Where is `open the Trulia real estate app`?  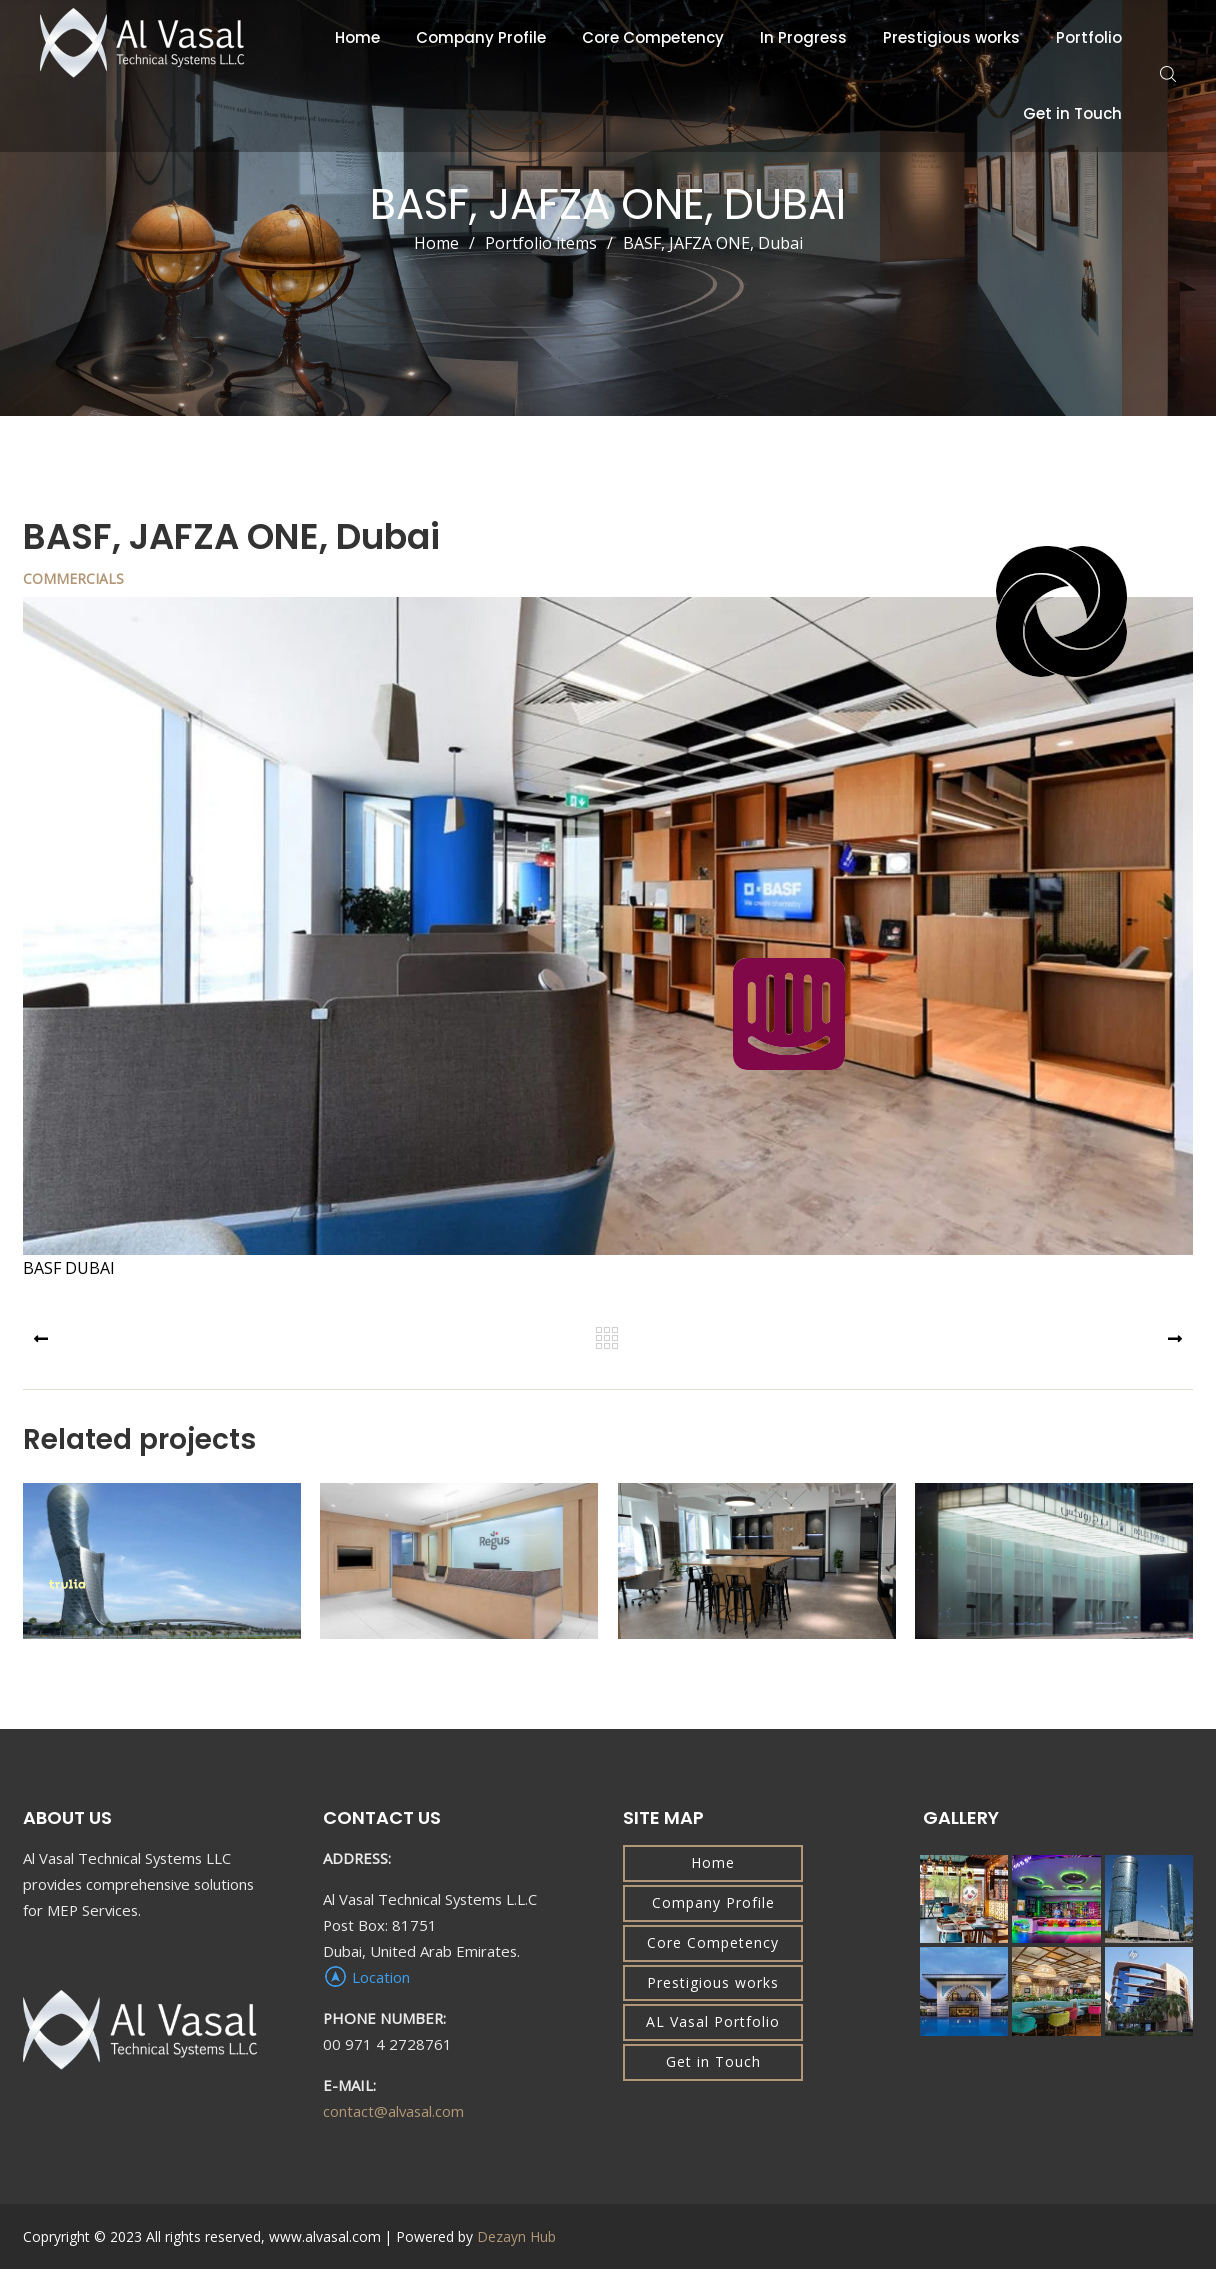 open the Trulia real estate app is located at coordinates (67, 1584).